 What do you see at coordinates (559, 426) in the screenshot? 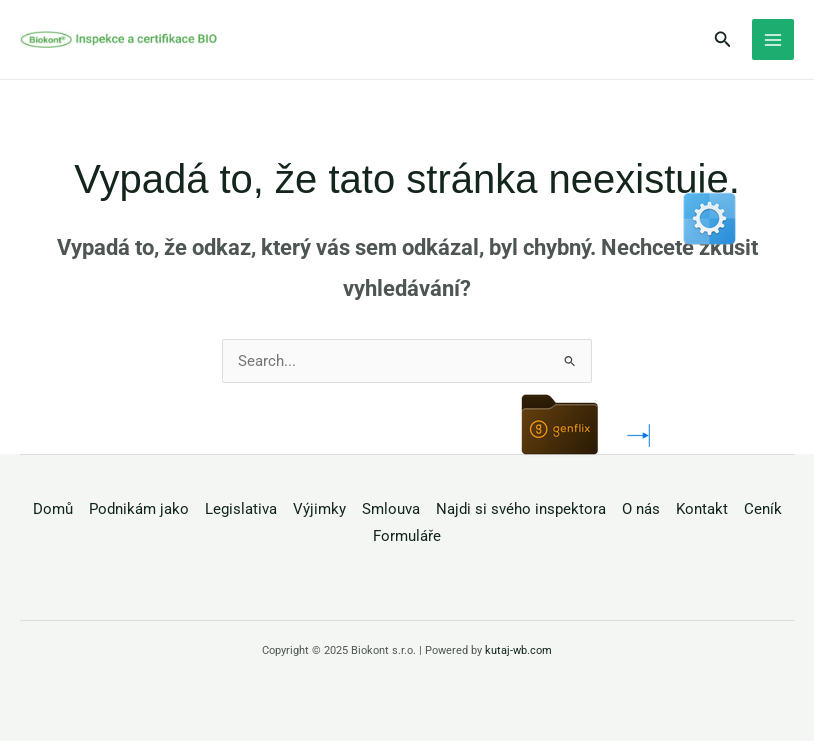
I see `open genflix media folder` at bounding box center [559, 426].